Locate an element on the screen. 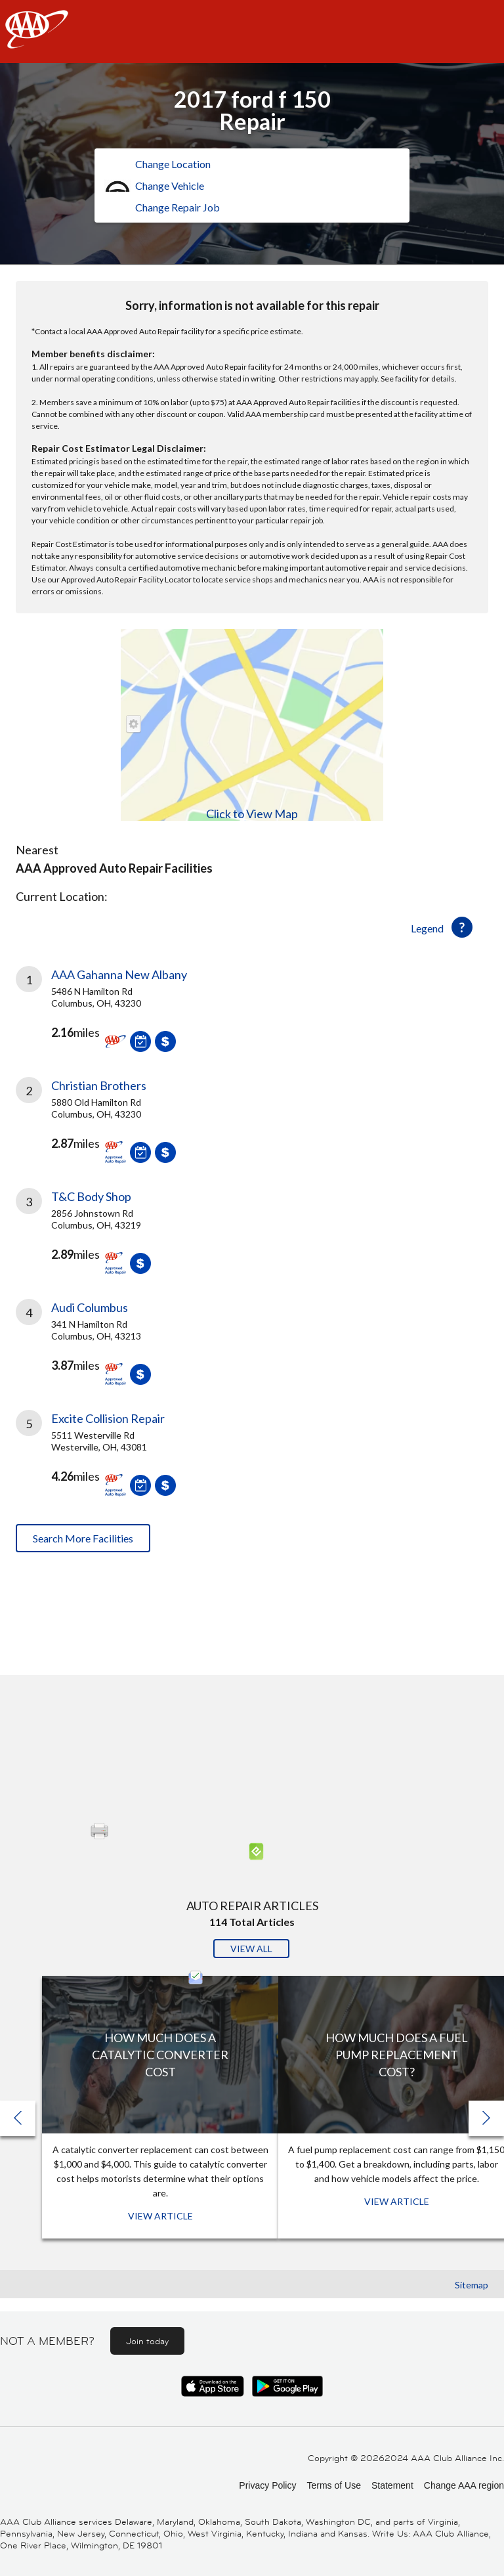  print the current file or document is located at coordinates (99, 1831).